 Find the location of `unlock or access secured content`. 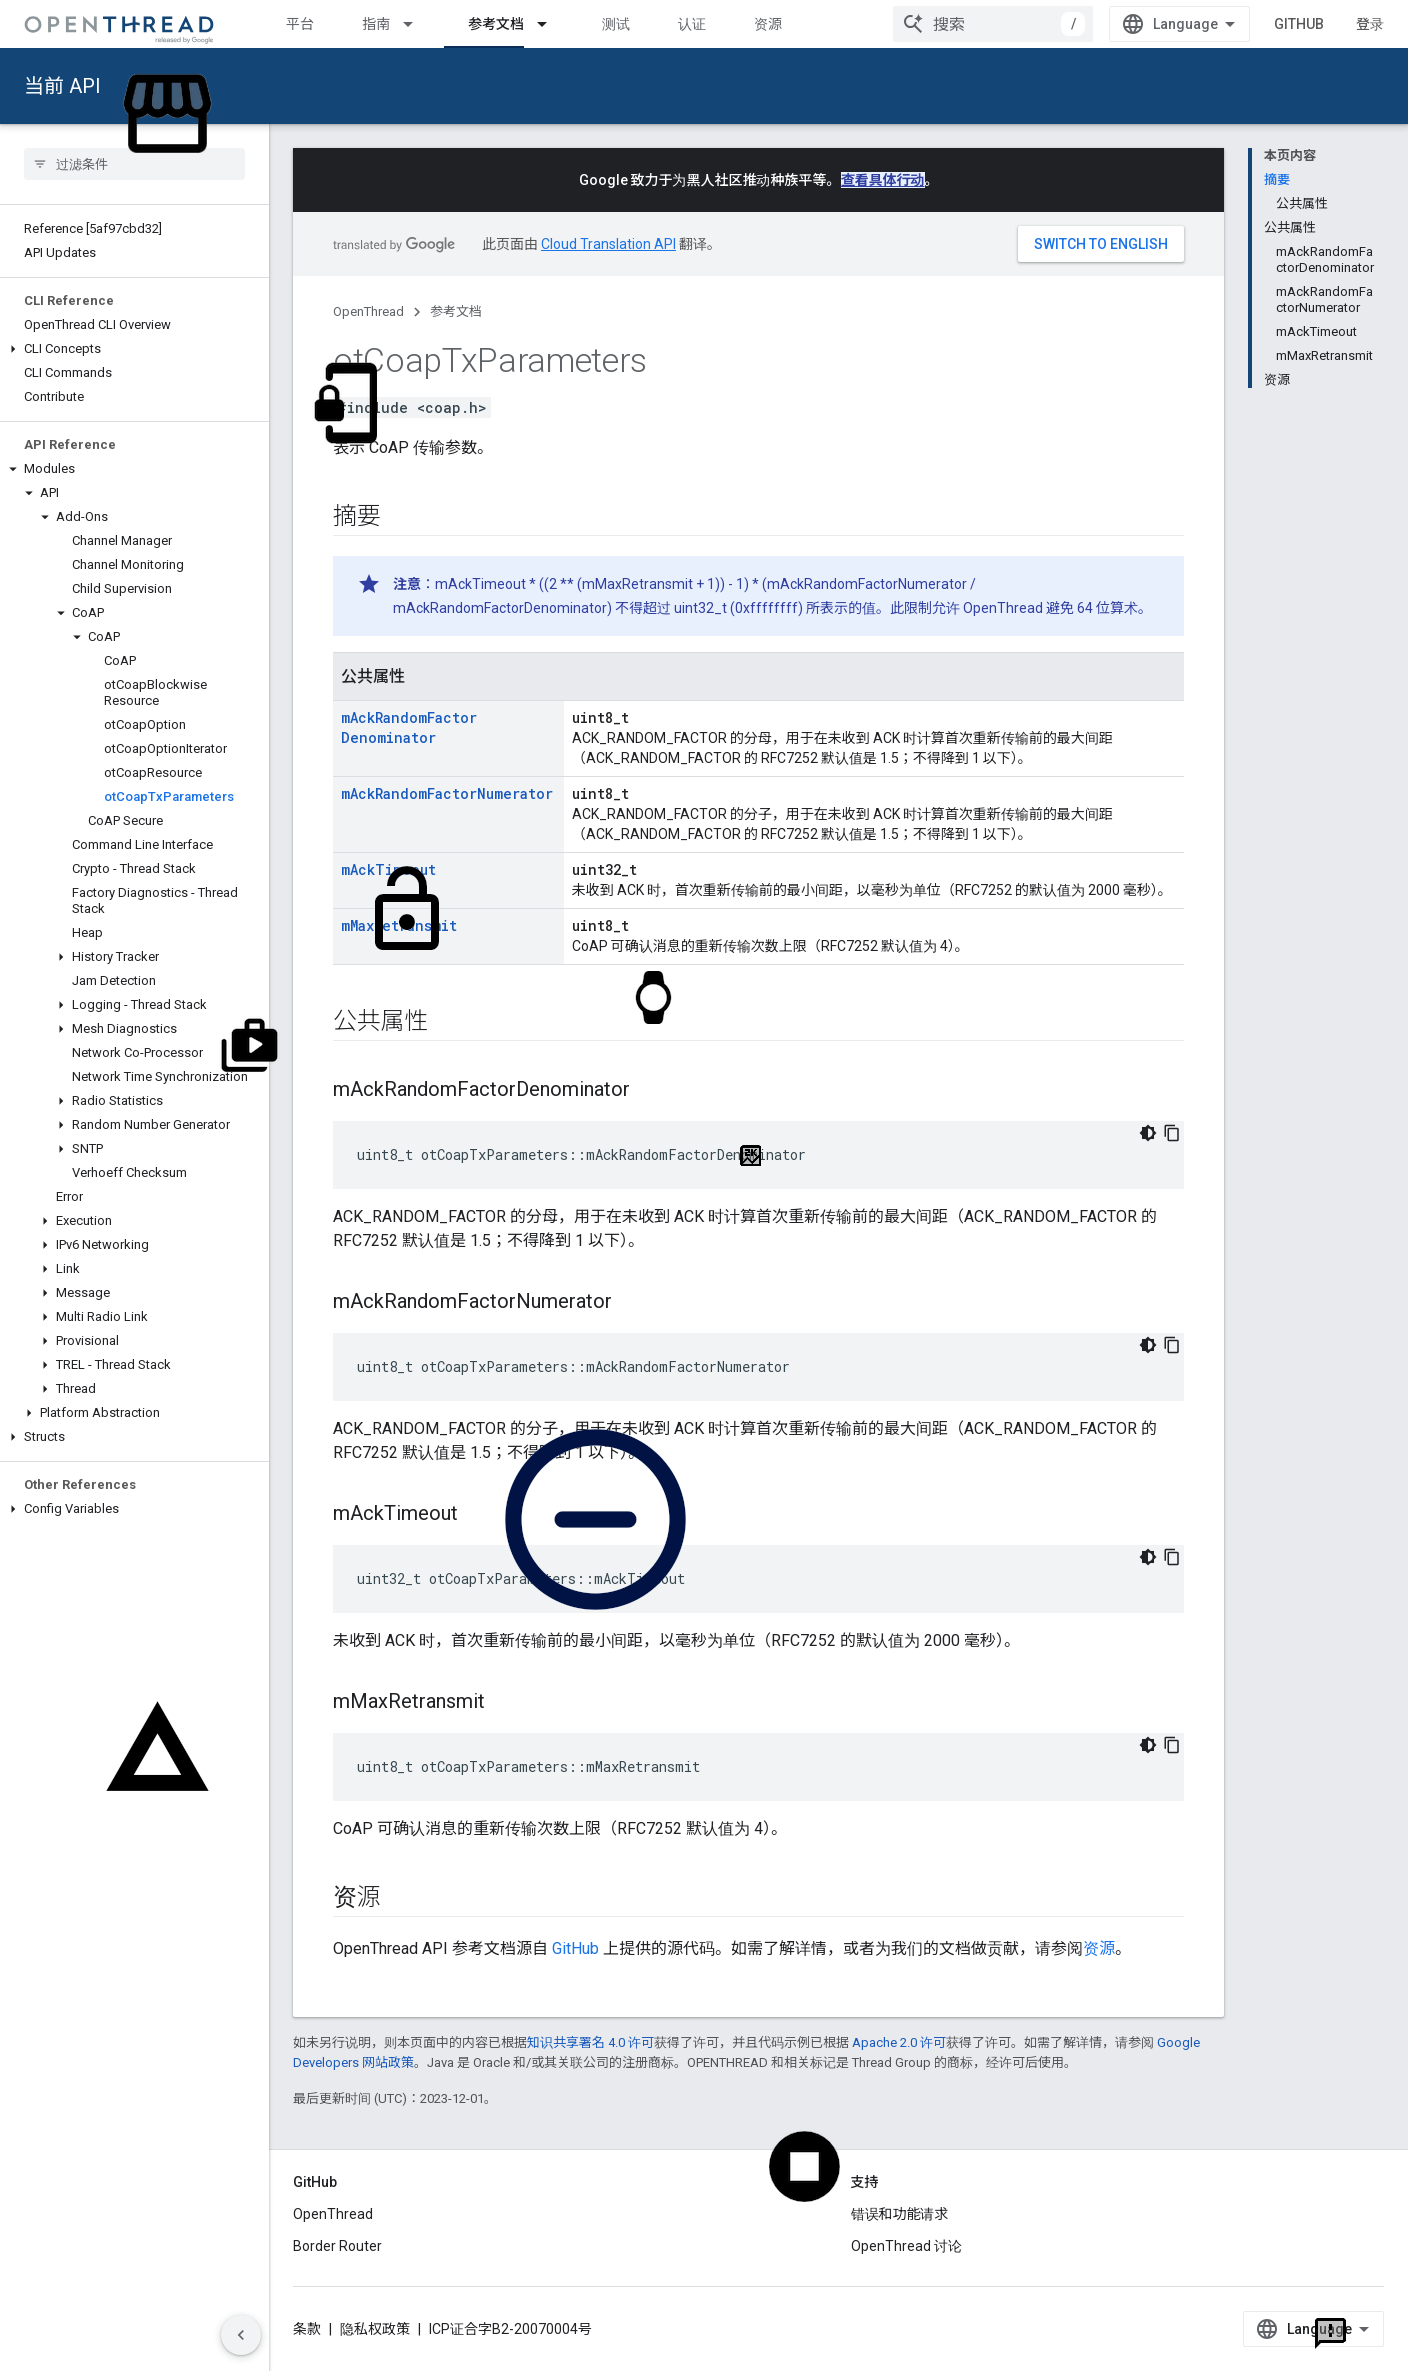

unlock or access secured content is located at coordinates (407, 910).